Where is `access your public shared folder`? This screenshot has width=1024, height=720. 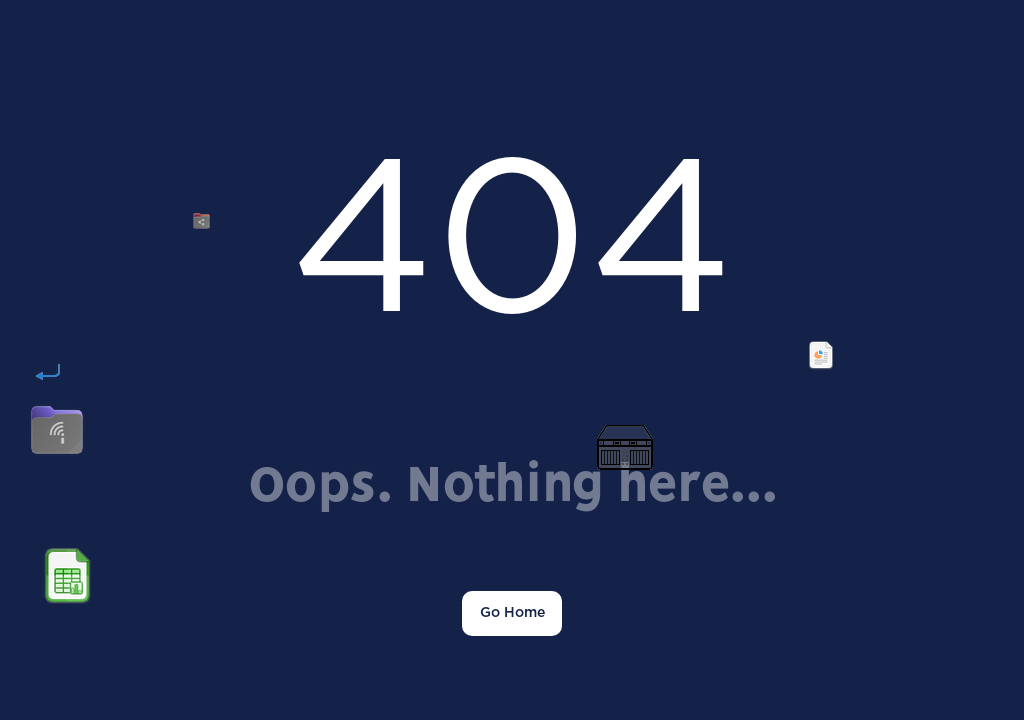
access your public shared folder is located at coordinates (201, 220).